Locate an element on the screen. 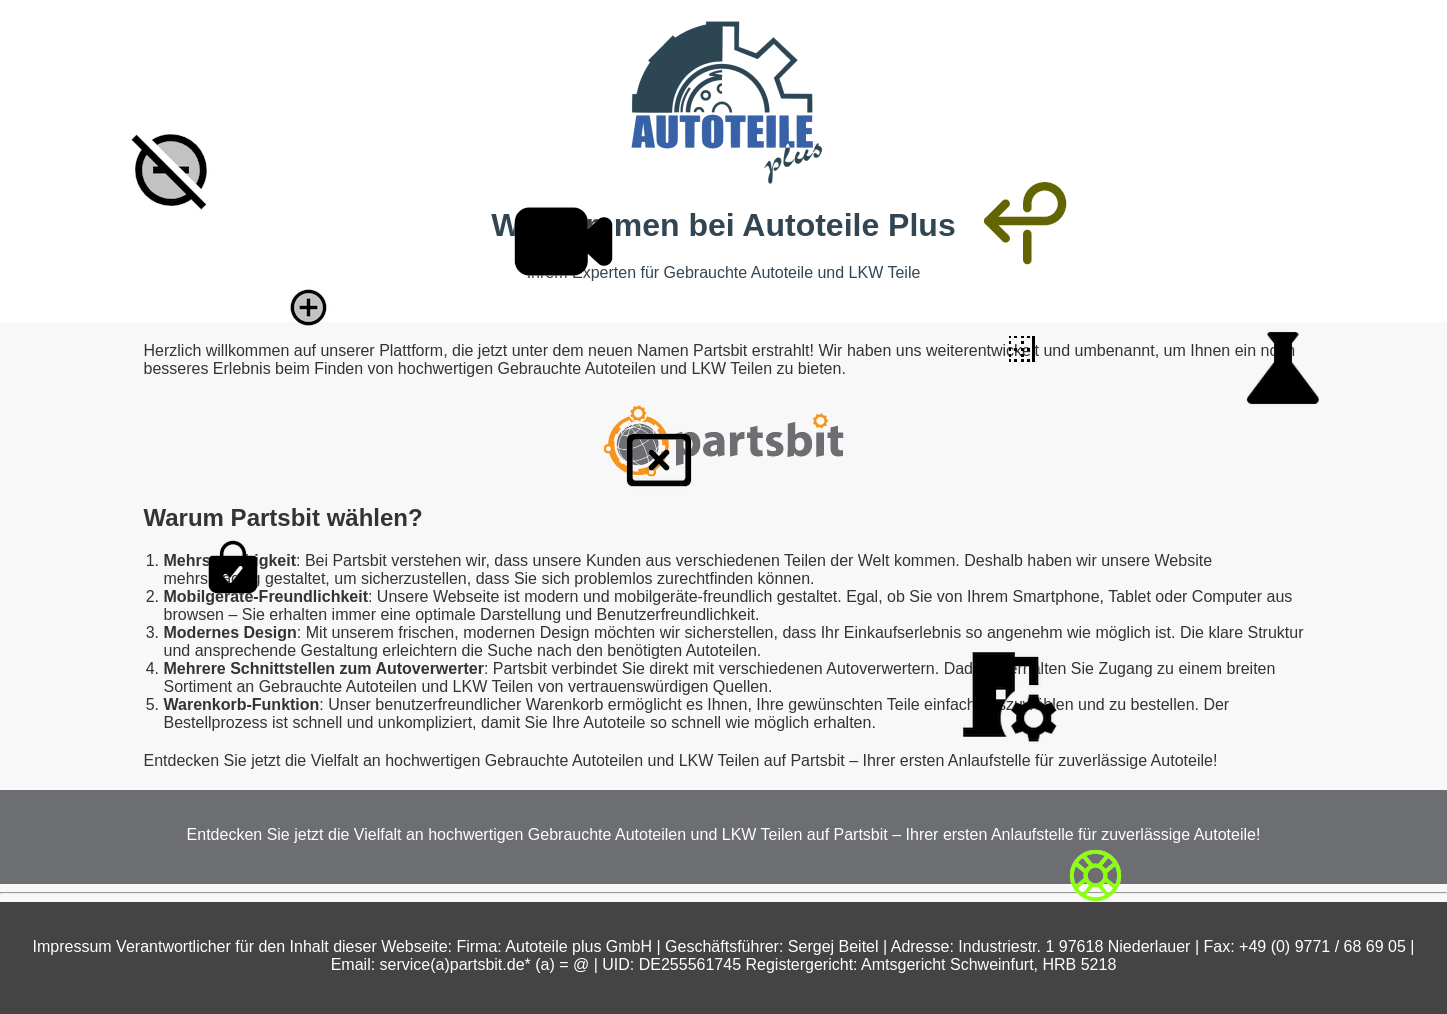  adjust room or space settings is located at coordinates (1005, 694).